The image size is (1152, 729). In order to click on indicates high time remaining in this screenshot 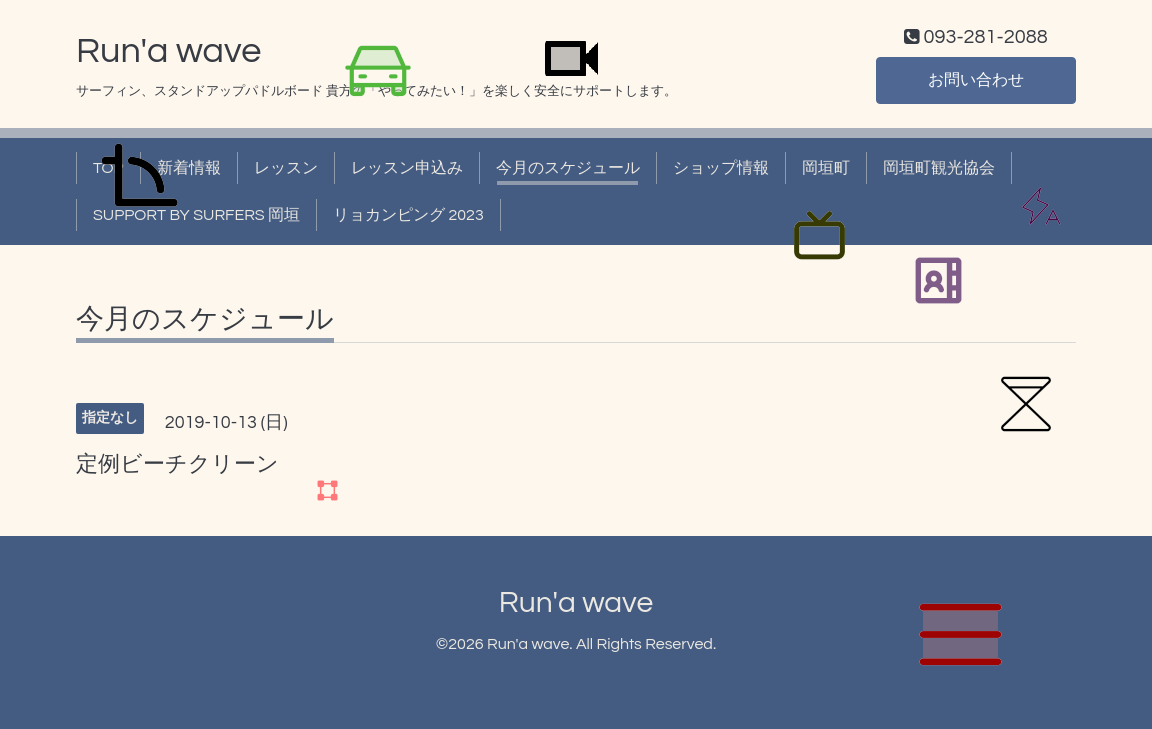, I will do `click(1026, 404)`.